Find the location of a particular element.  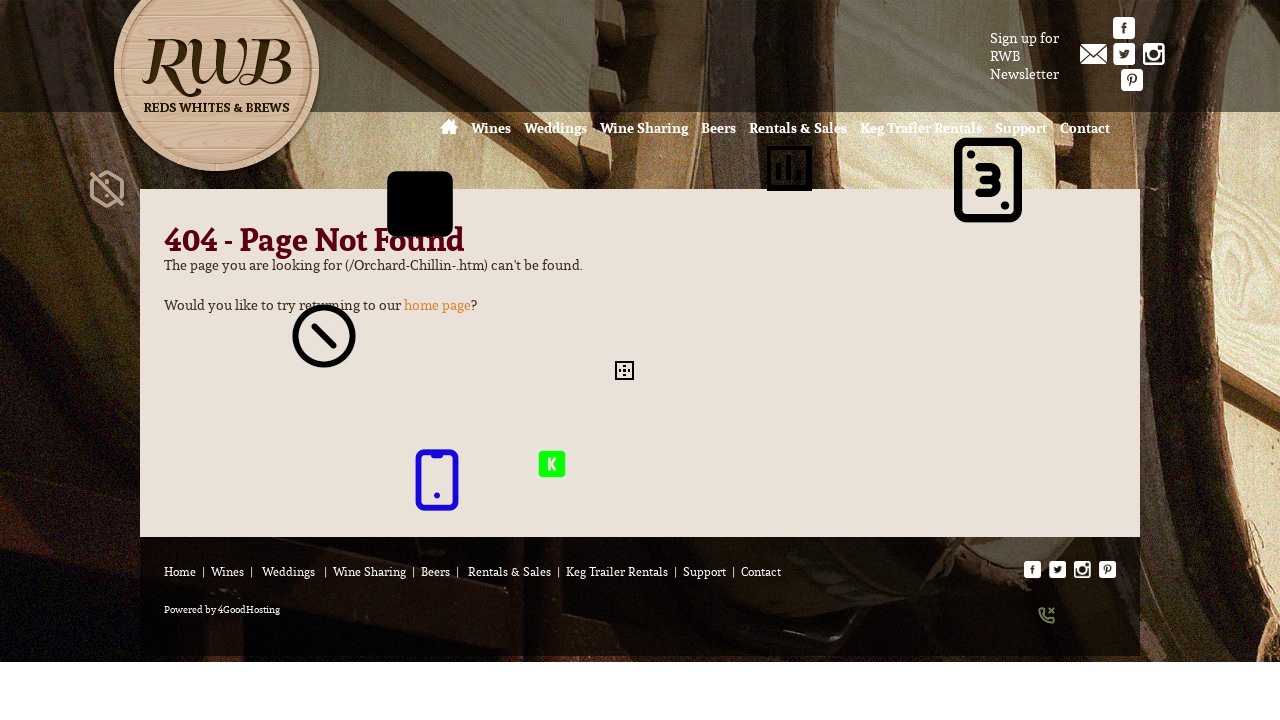

indicates a forbidden or prohibited action is located at coordinates (324, 336).